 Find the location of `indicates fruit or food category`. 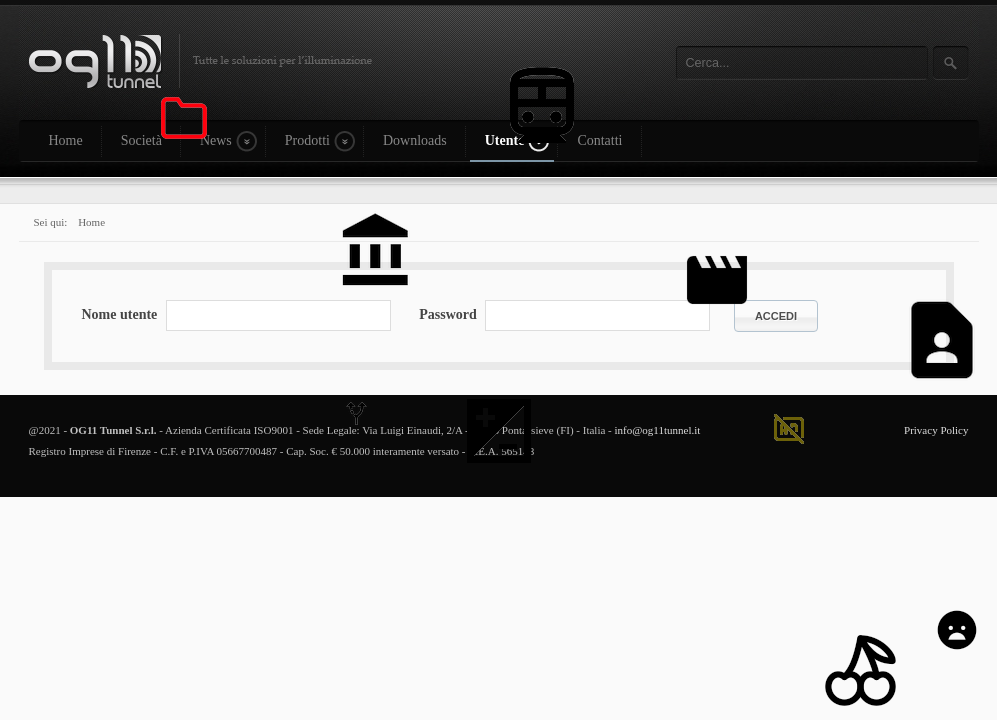

indicates fruit or food category is located at coordinates (860, 670).